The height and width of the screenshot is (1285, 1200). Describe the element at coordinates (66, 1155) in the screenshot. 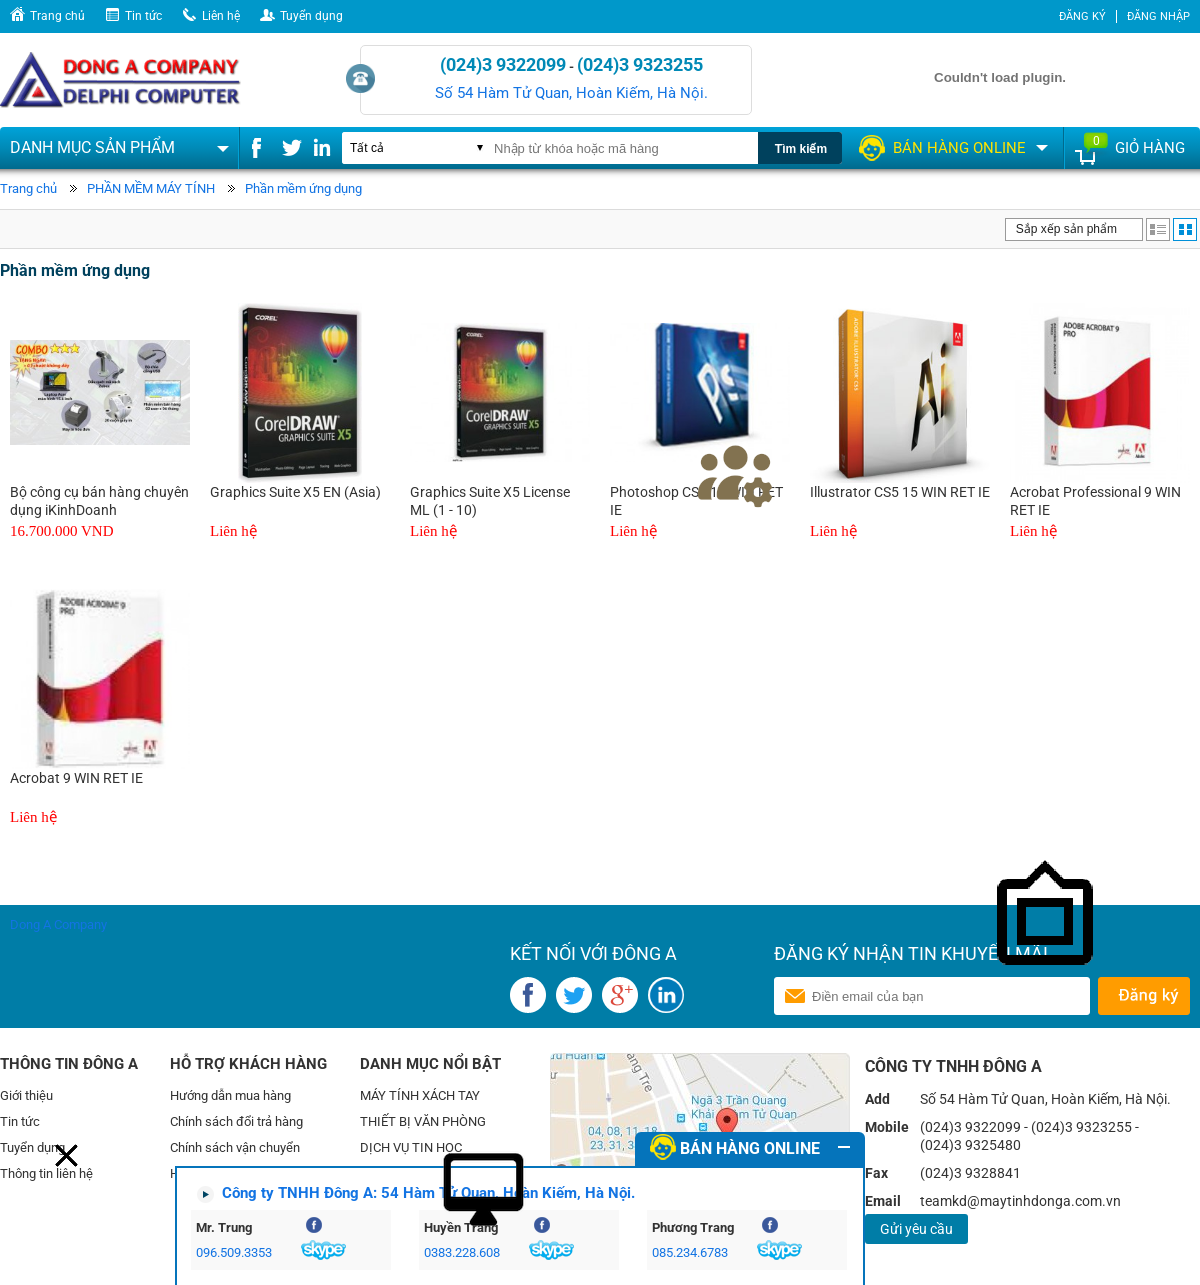

I see `close the current window or dialog` at that location.